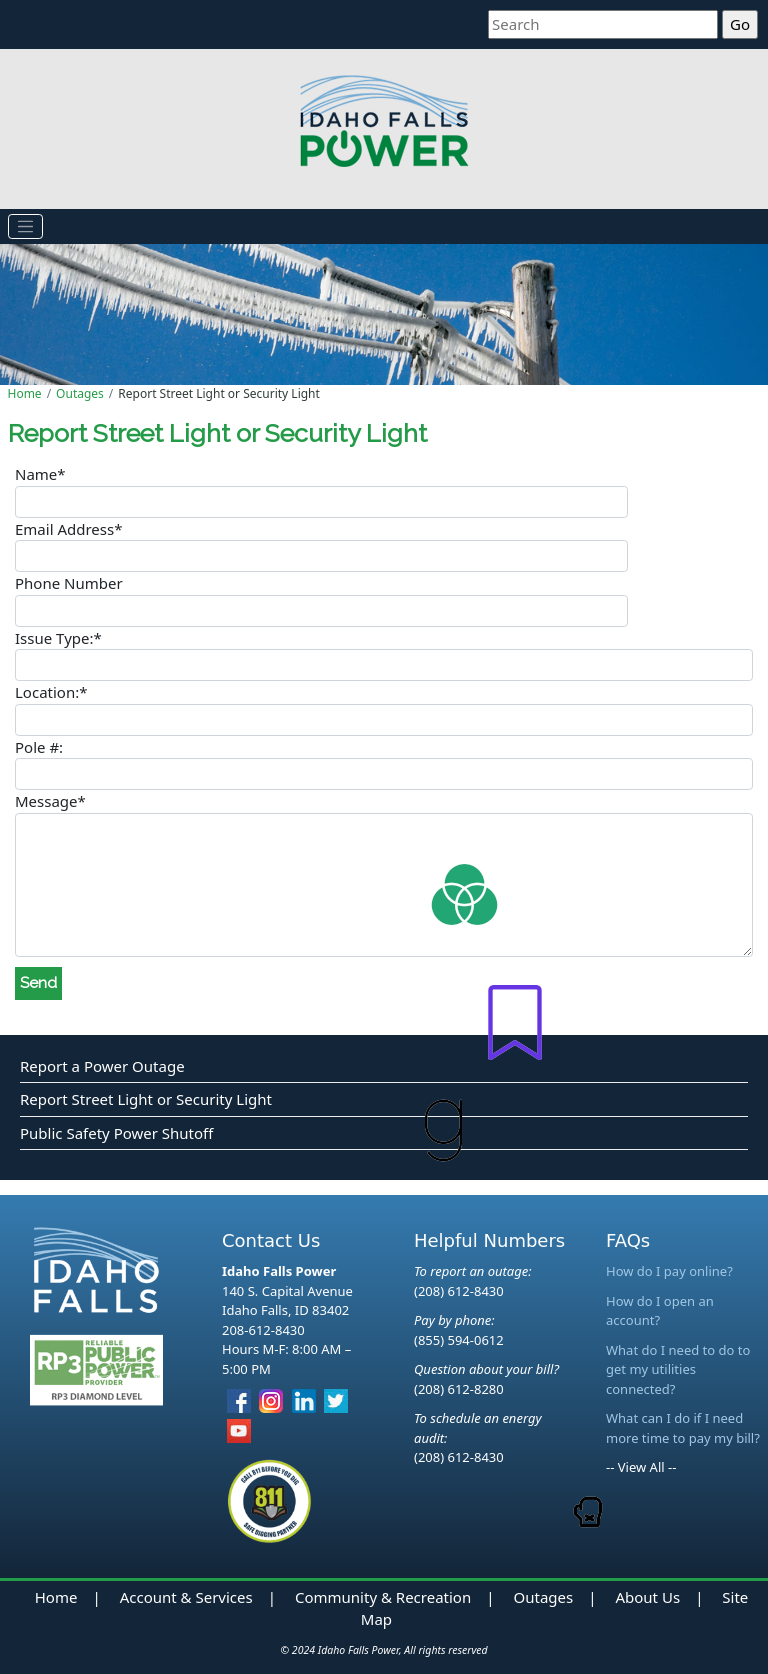  I want to click on adjust color filter settings, so click(464, 894).